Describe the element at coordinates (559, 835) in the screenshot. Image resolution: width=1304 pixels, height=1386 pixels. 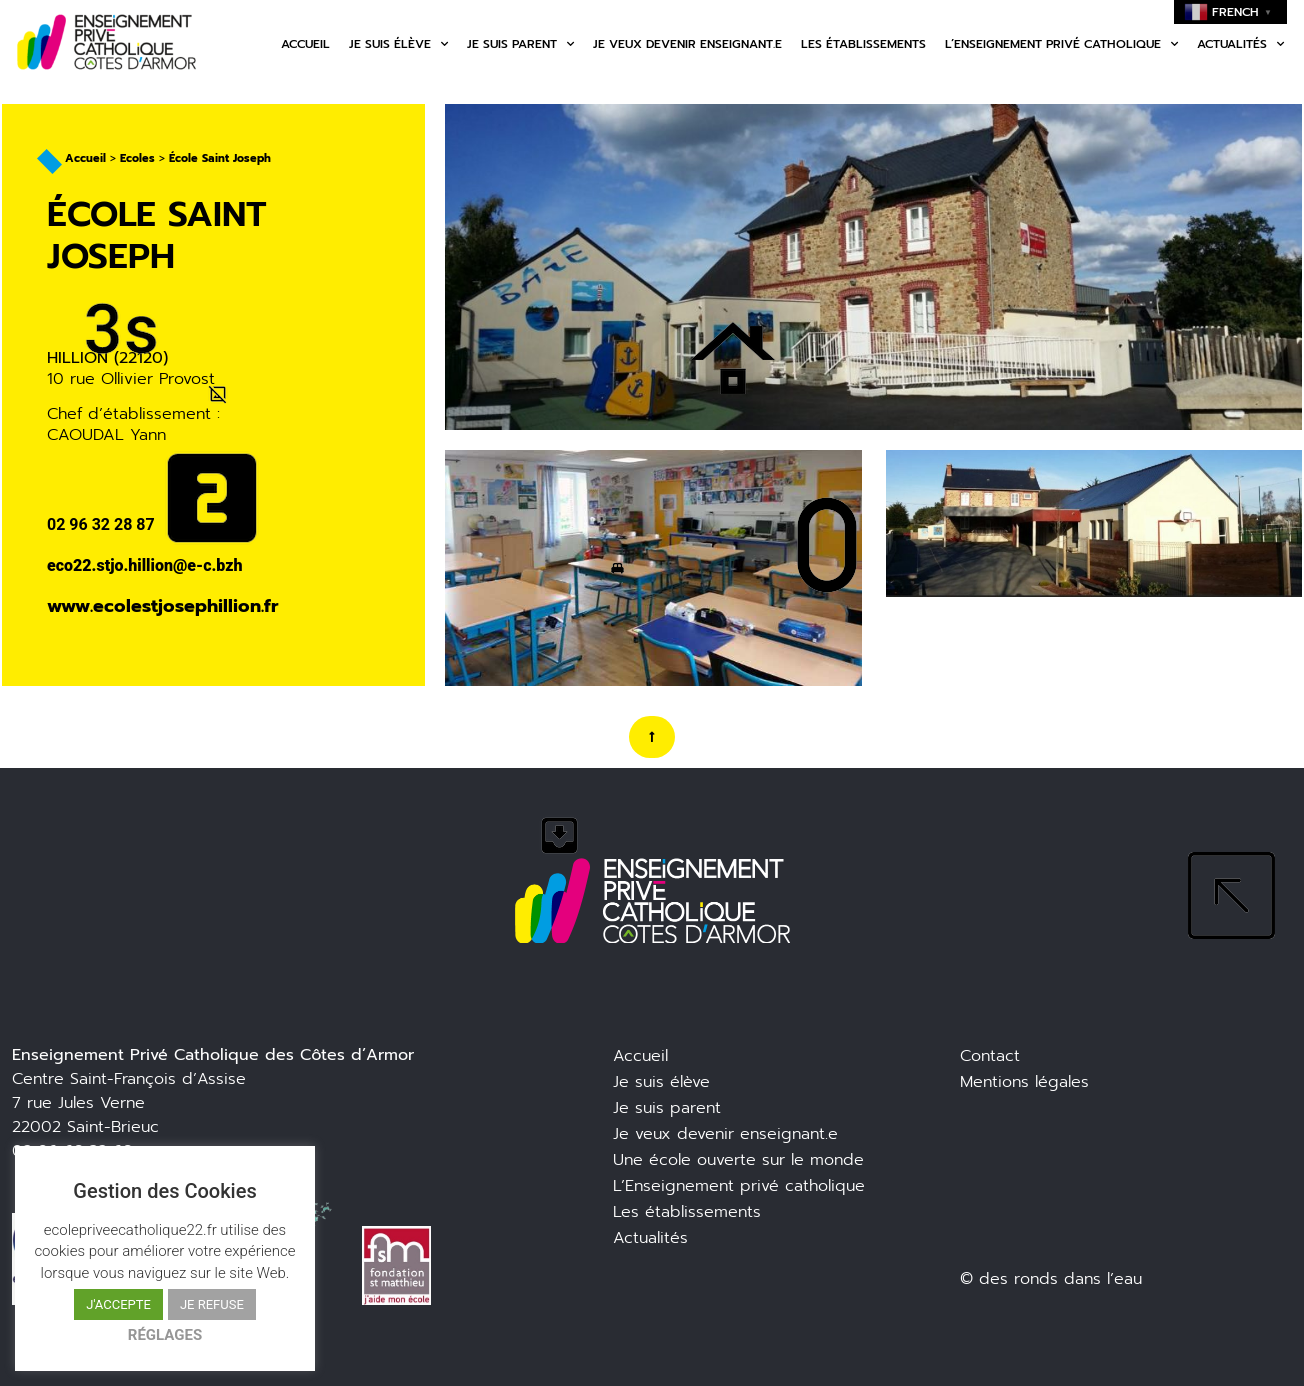
I see `move email or message to inbox` at that location.